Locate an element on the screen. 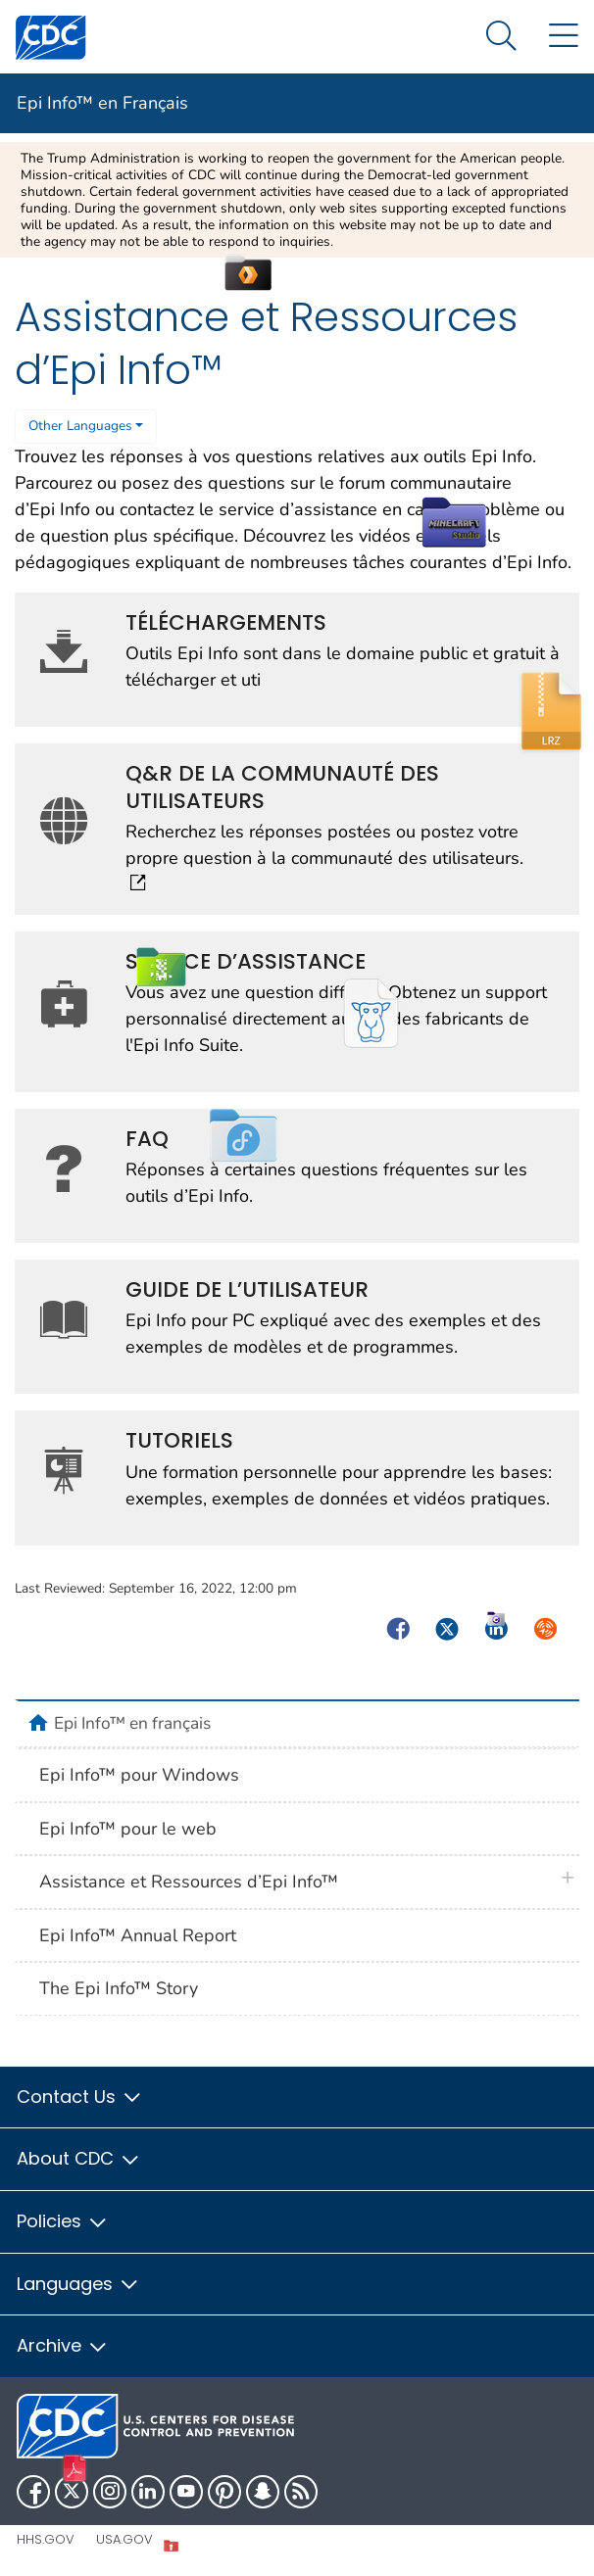 The width and height of the screenshot is (594, 2576). an lrzip compressed archive file is located at coordinates (551, 712).